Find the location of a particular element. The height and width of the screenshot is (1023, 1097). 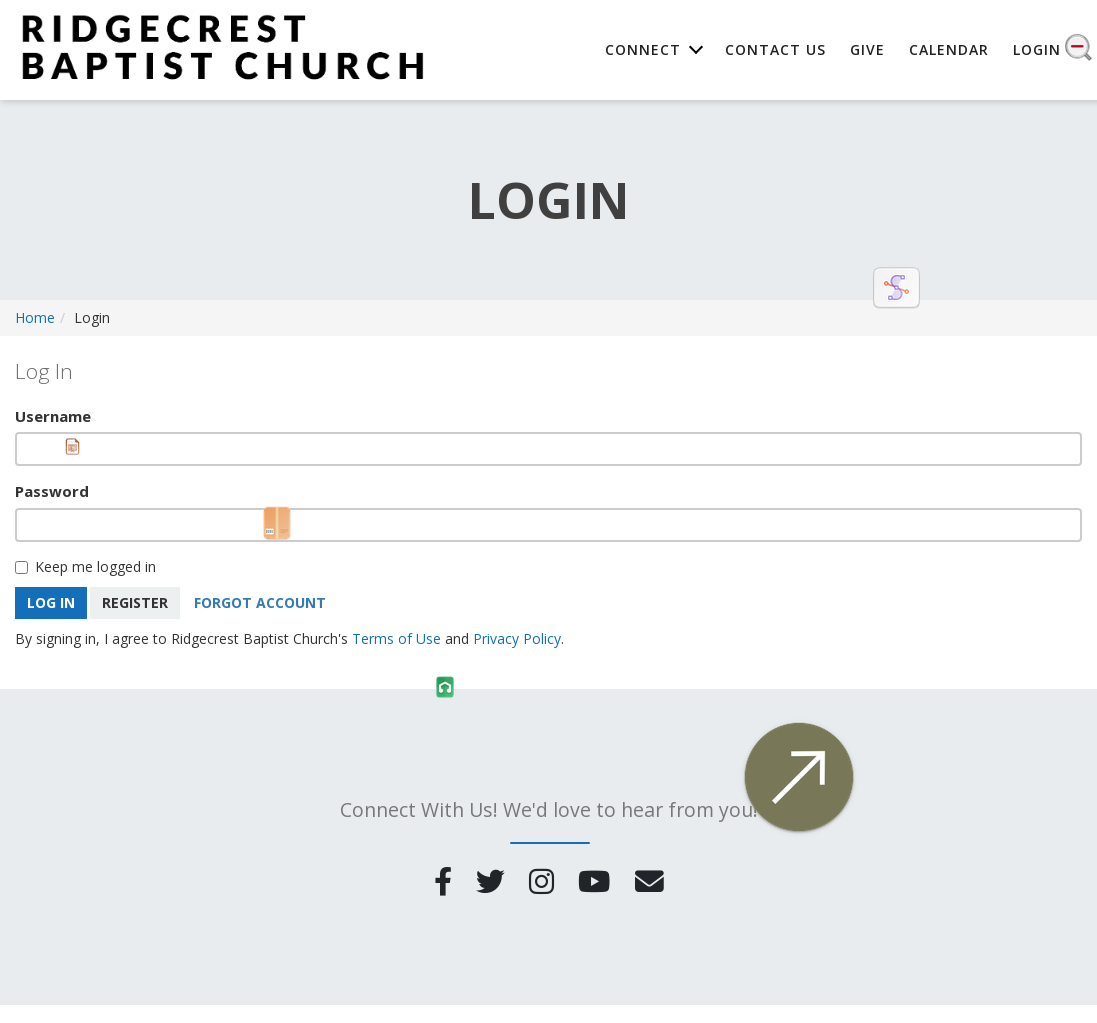

zoom out of the current view is located at coordinates (1078, 47).